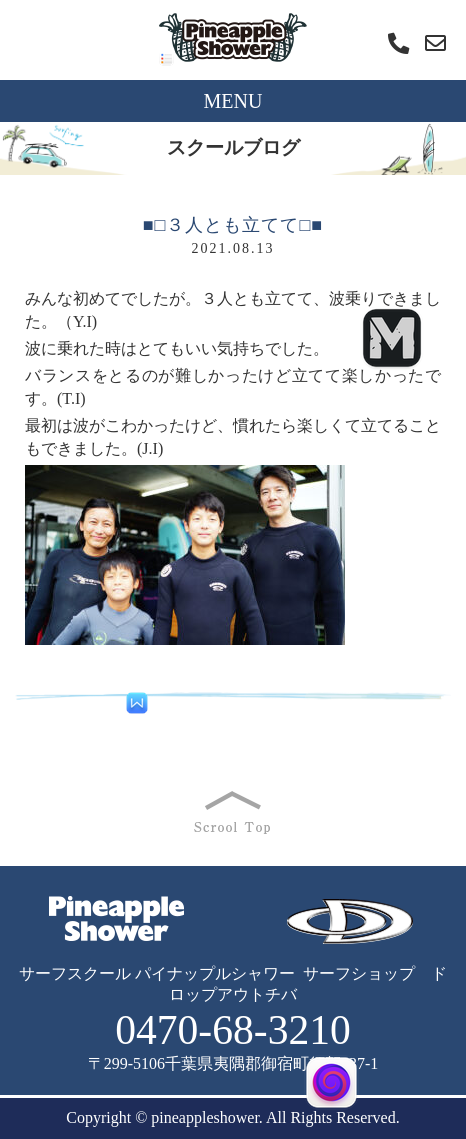 This screenshot has width=466, height=1139. What do you see at coordinates (166, 58) in the screenshot?
I see `open the reminders app` at bounding box center [166, 58].